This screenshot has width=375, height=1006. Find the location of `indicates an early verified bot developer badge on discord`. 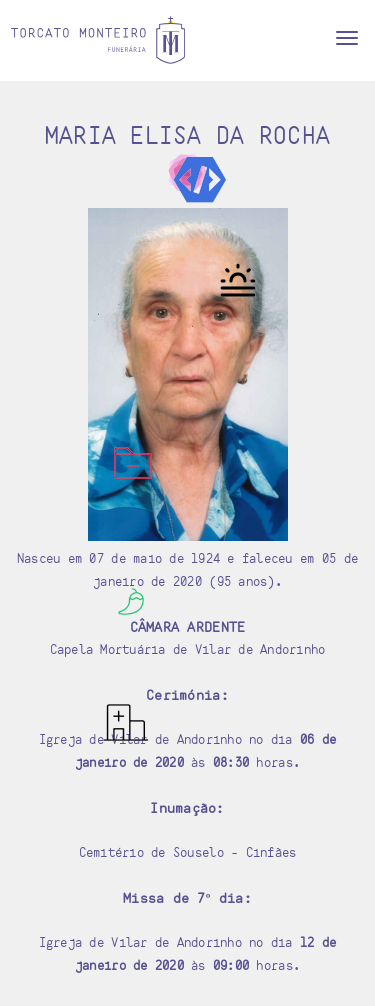

indicates an early verified bot developer badge on discord is located at coordinates (200, 180).